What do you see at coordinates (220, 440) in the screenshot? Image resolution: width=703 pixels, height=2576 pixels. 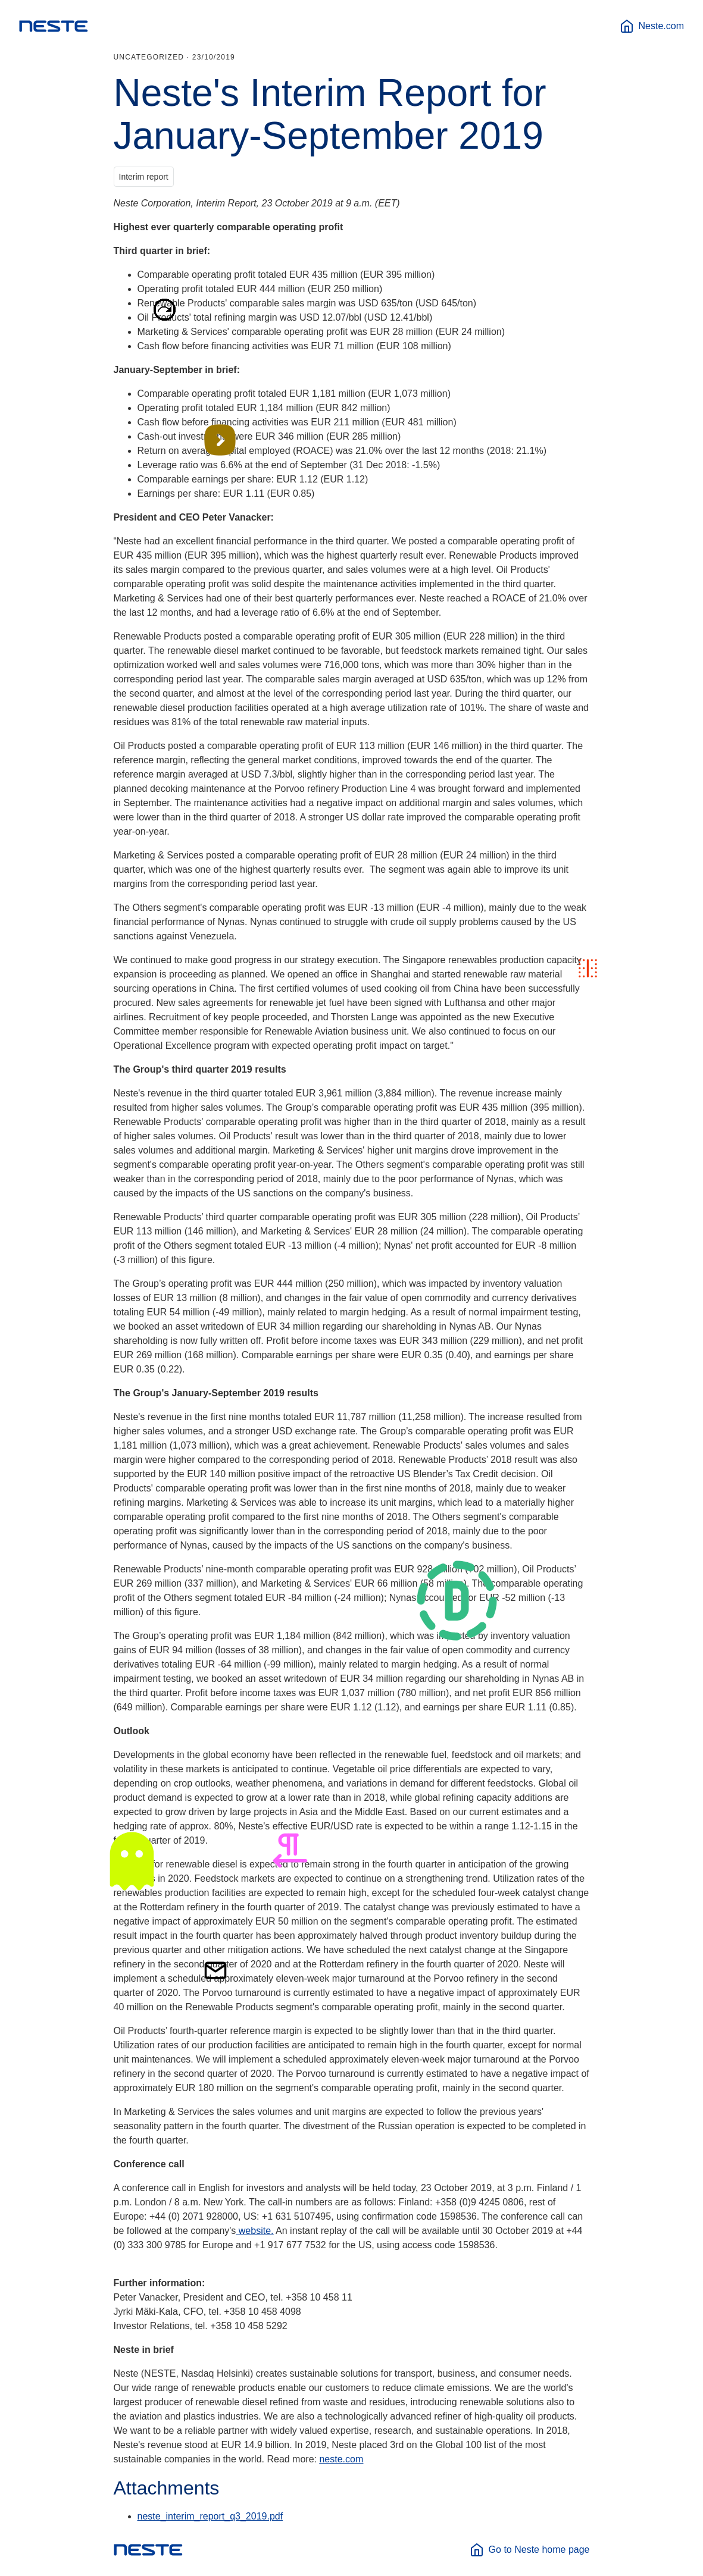 I see `go to next item or step` at bounding box center [220, 440].